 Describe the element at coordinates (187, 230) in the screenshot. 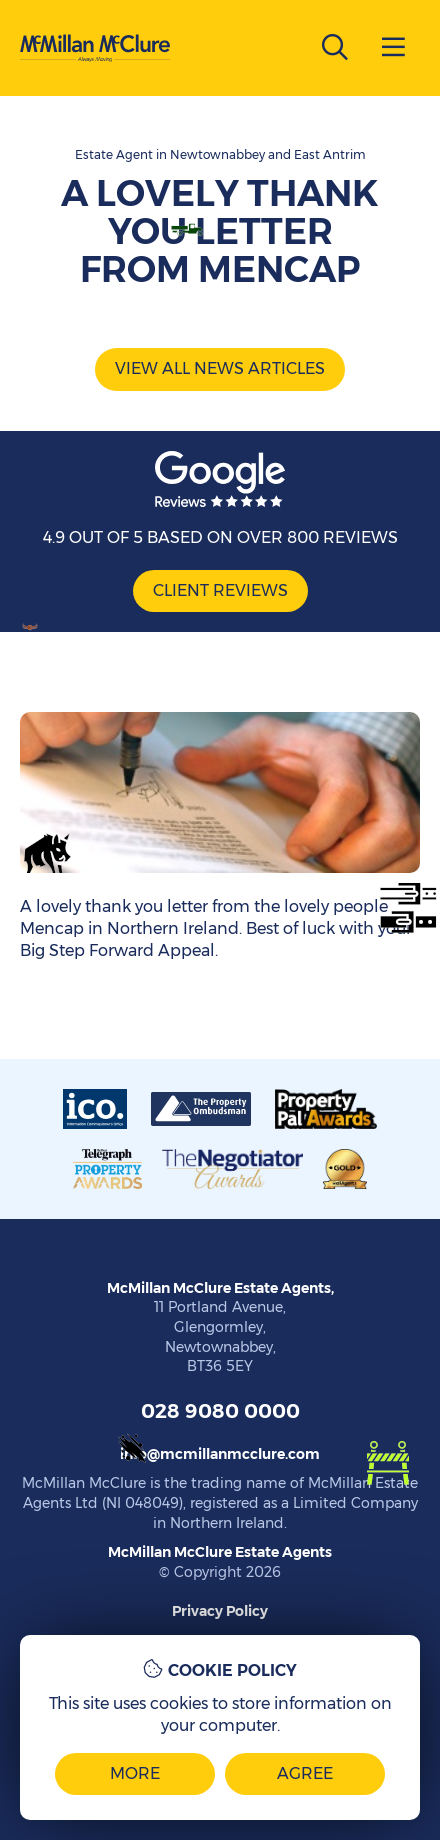

I see `select flatbed truck for delivery option` at that location.